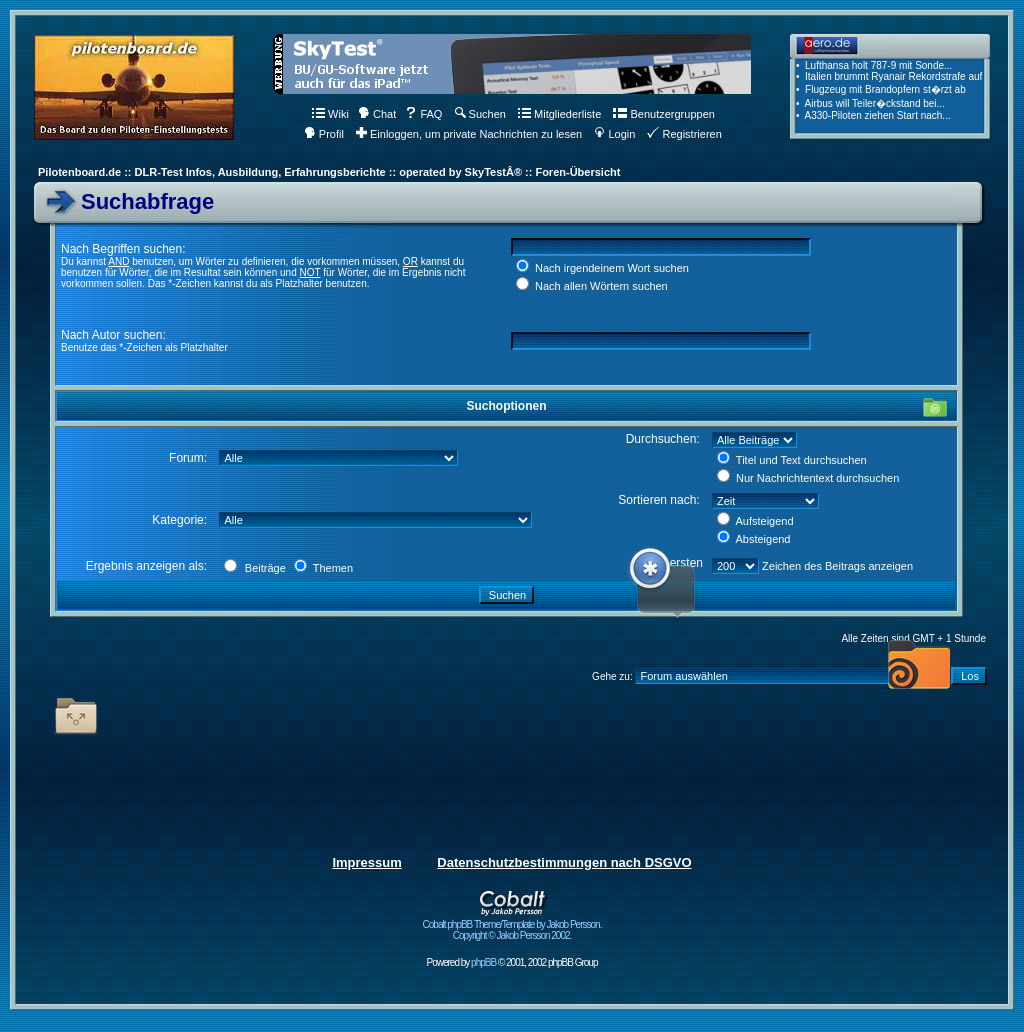  What do you see at coordinates (76, 718) in the screenshot?
I see `access your public shared folder` at bounding box center [76, 718].